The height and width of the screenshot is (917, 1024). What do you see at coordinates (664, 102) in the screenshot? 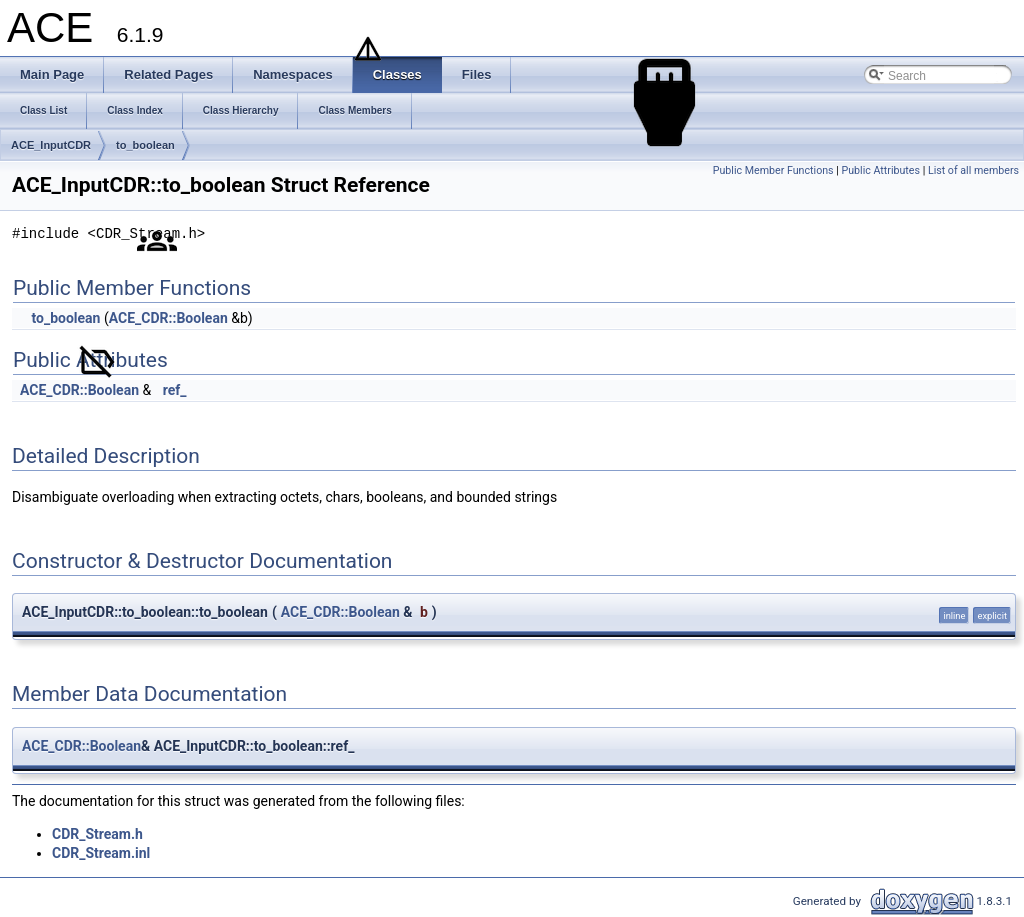
I see `configure HDMI input settings` at bounding box center [664, 102].